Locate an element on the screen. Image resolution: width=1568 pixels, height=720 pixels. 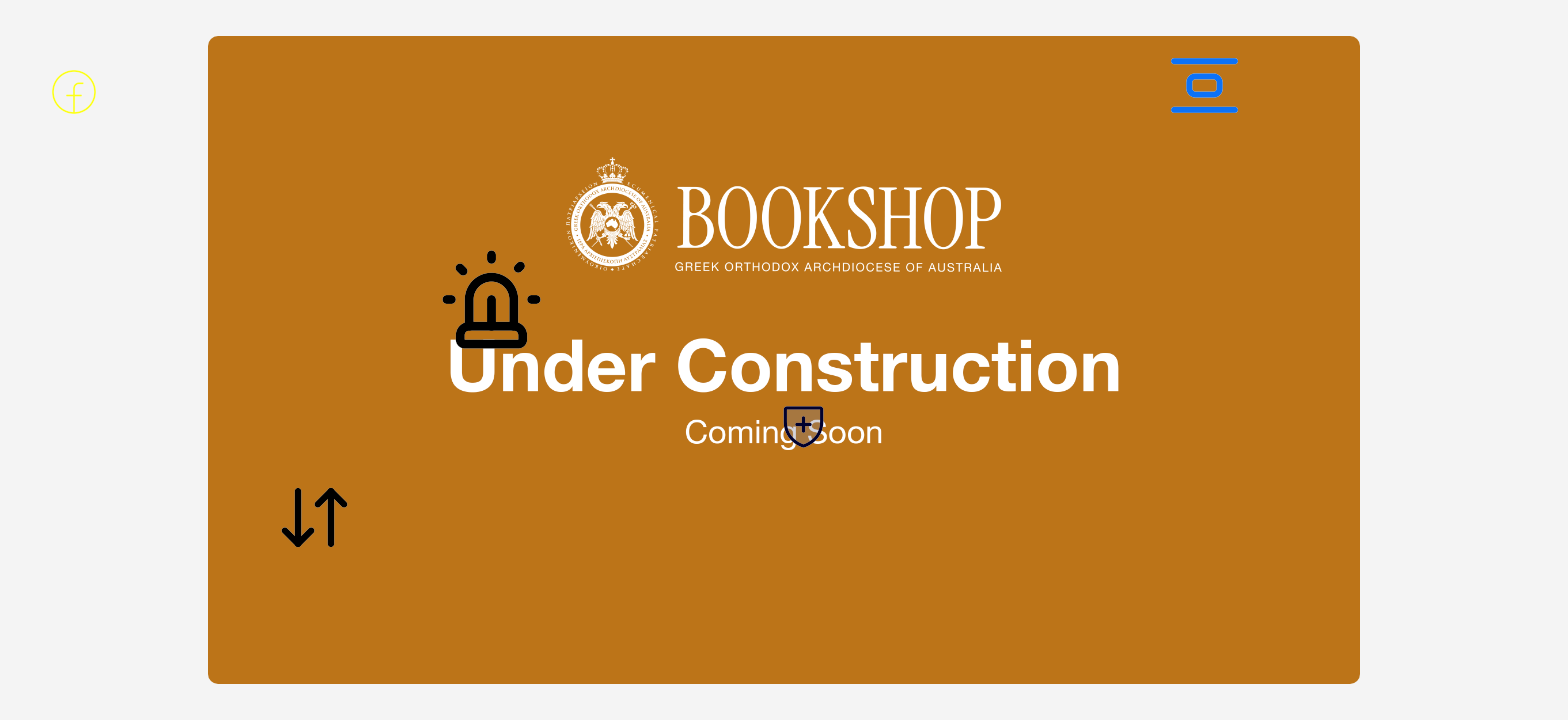
distribute vertical space evenly around selected elements is located at coordinates (1204, 85).